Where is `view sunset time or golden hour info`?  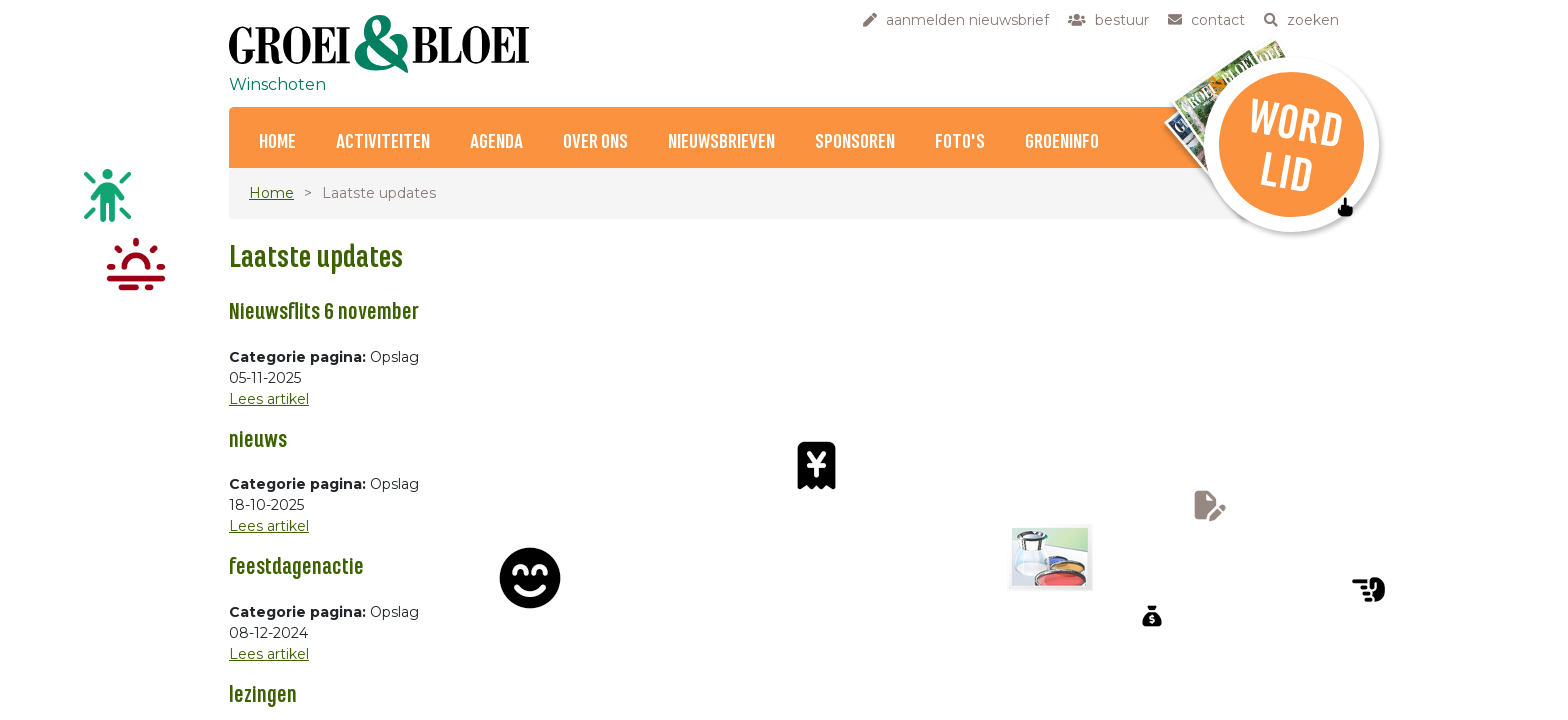 view sunset time or golden hour info is located at coordinates (136, 264).